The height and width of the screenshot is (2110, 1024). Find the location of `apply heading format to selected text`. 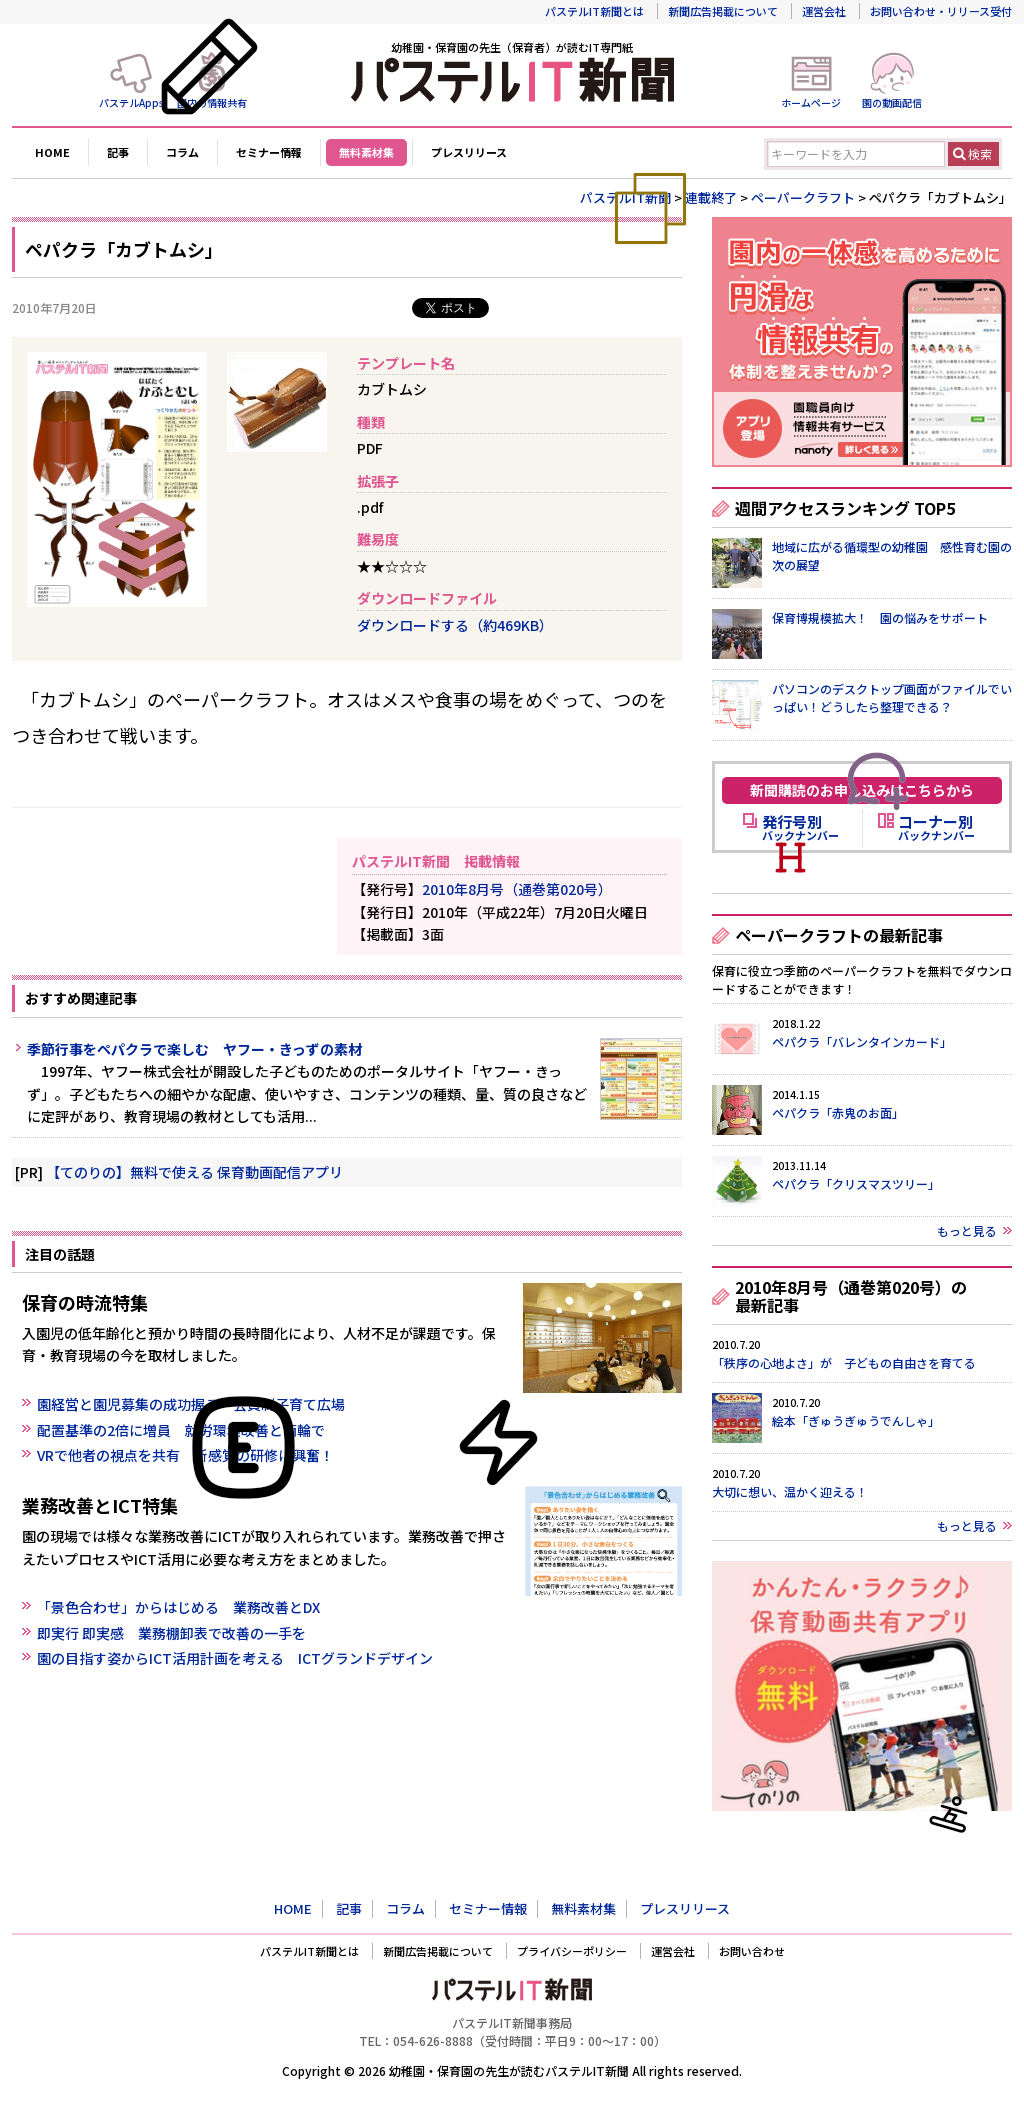

apply heading format to selected text is located at coordinates (790, 857).